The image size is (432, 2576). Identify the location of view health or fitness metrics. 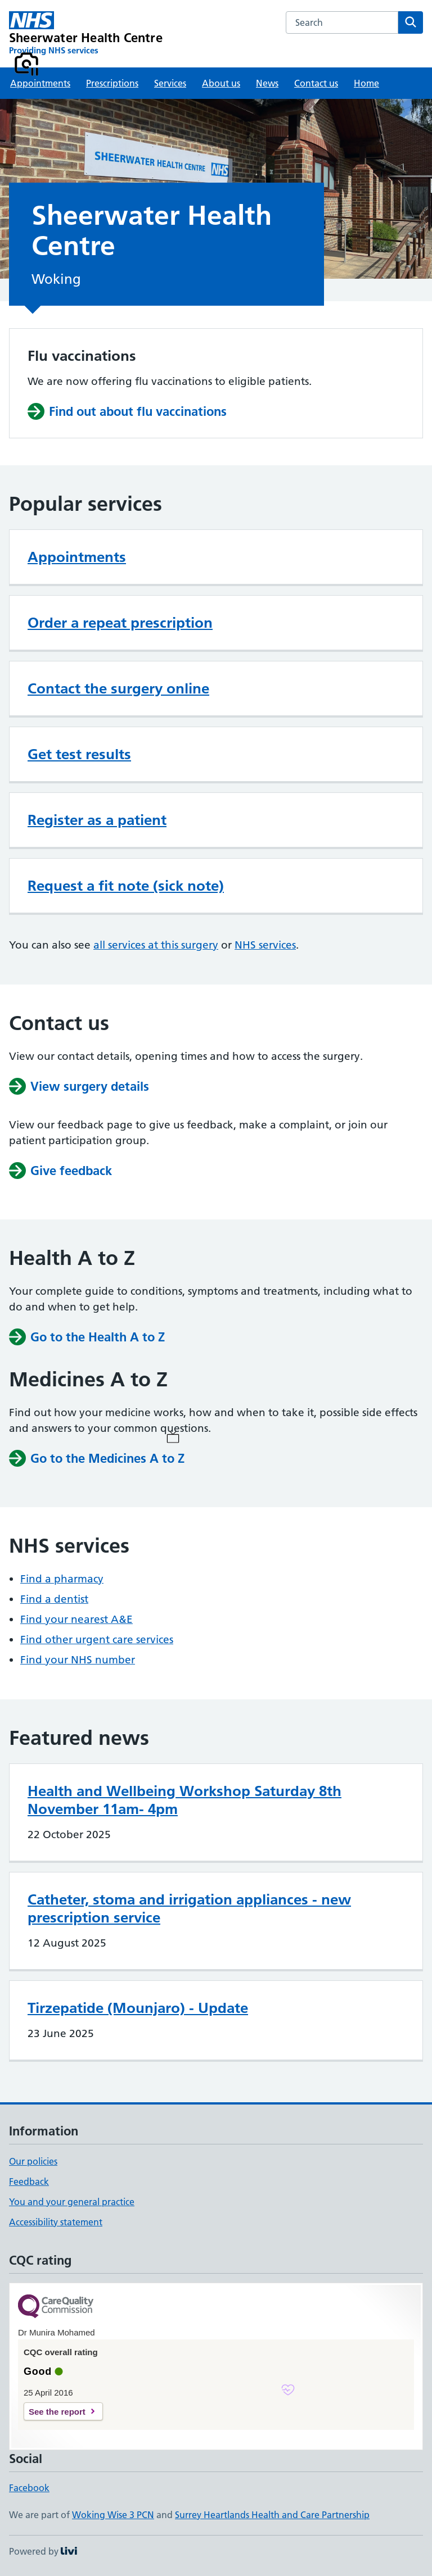
(288, 2389).